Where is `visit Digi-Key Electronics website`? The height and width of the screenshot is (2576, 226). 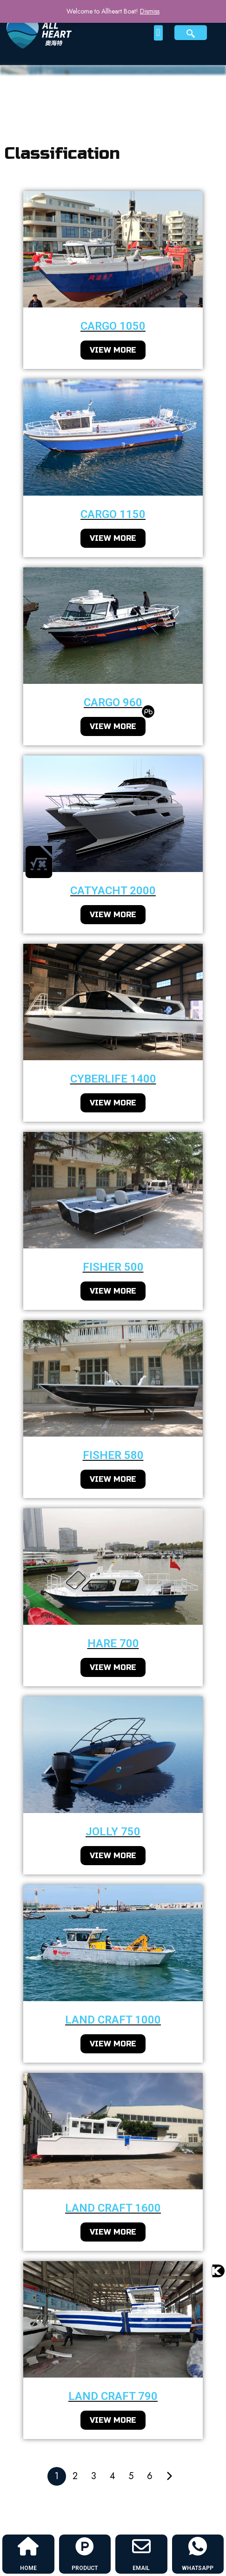 visit Digi-Key Electronics website is located at coordinates (218, 2271).